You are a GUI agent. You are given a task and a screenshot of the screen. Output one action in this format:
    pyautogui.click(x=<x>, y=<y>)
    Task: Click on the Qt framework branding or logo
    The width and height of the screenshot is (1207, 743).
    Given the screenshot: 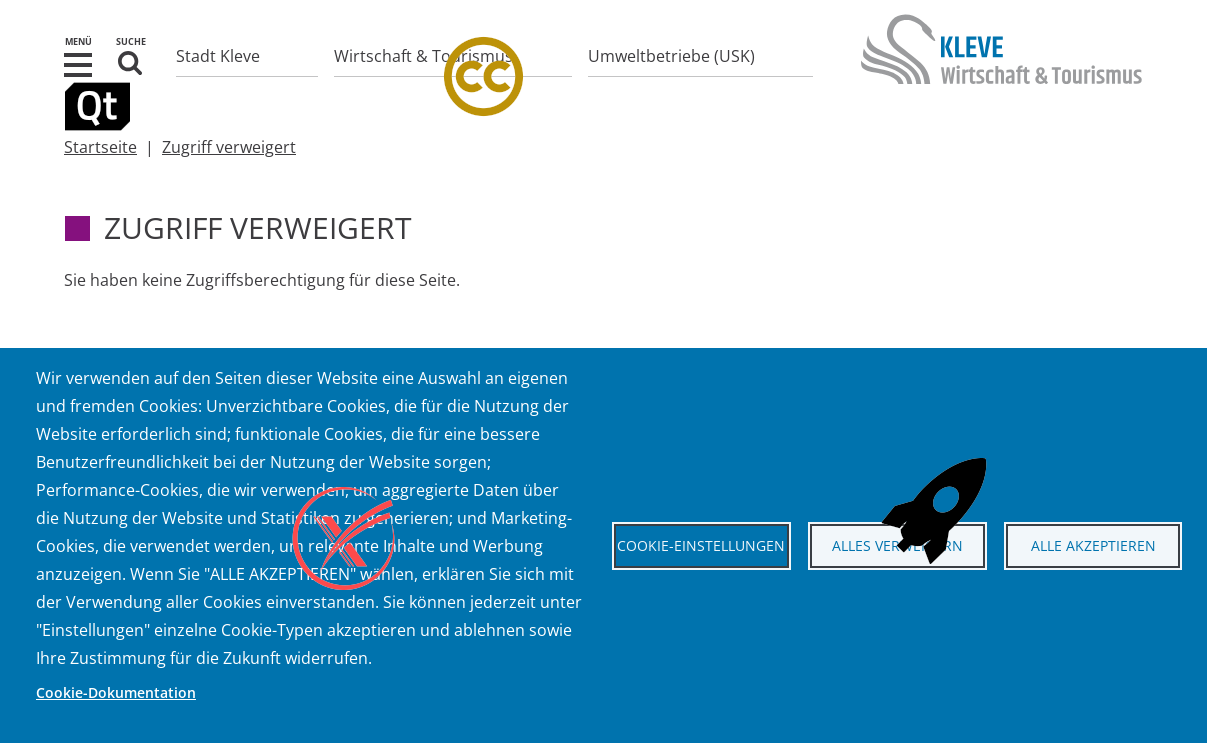 What is the action you would take?
    pyautogui.click(x=97, y=106)
    